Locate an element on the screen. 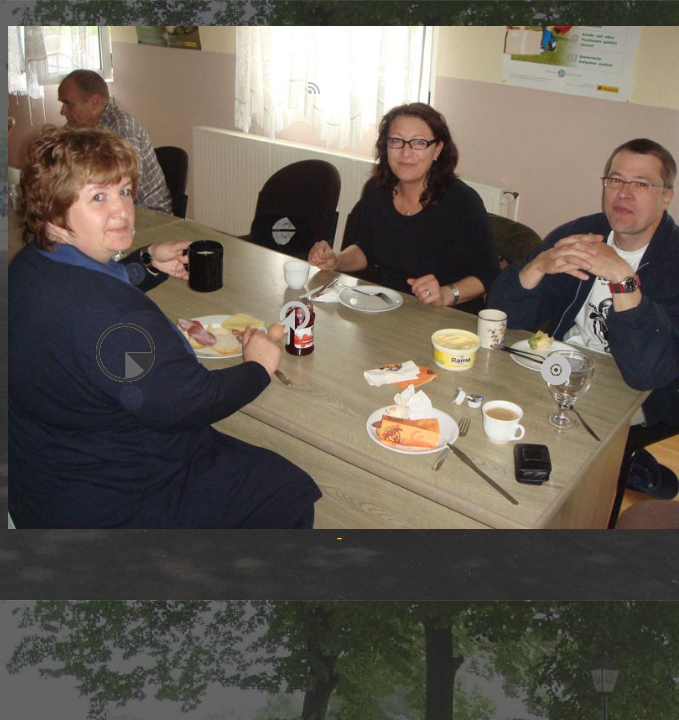 This screenshot has height=720, width=679. subscribe to RSS feed is located at coordinates (314, 88).